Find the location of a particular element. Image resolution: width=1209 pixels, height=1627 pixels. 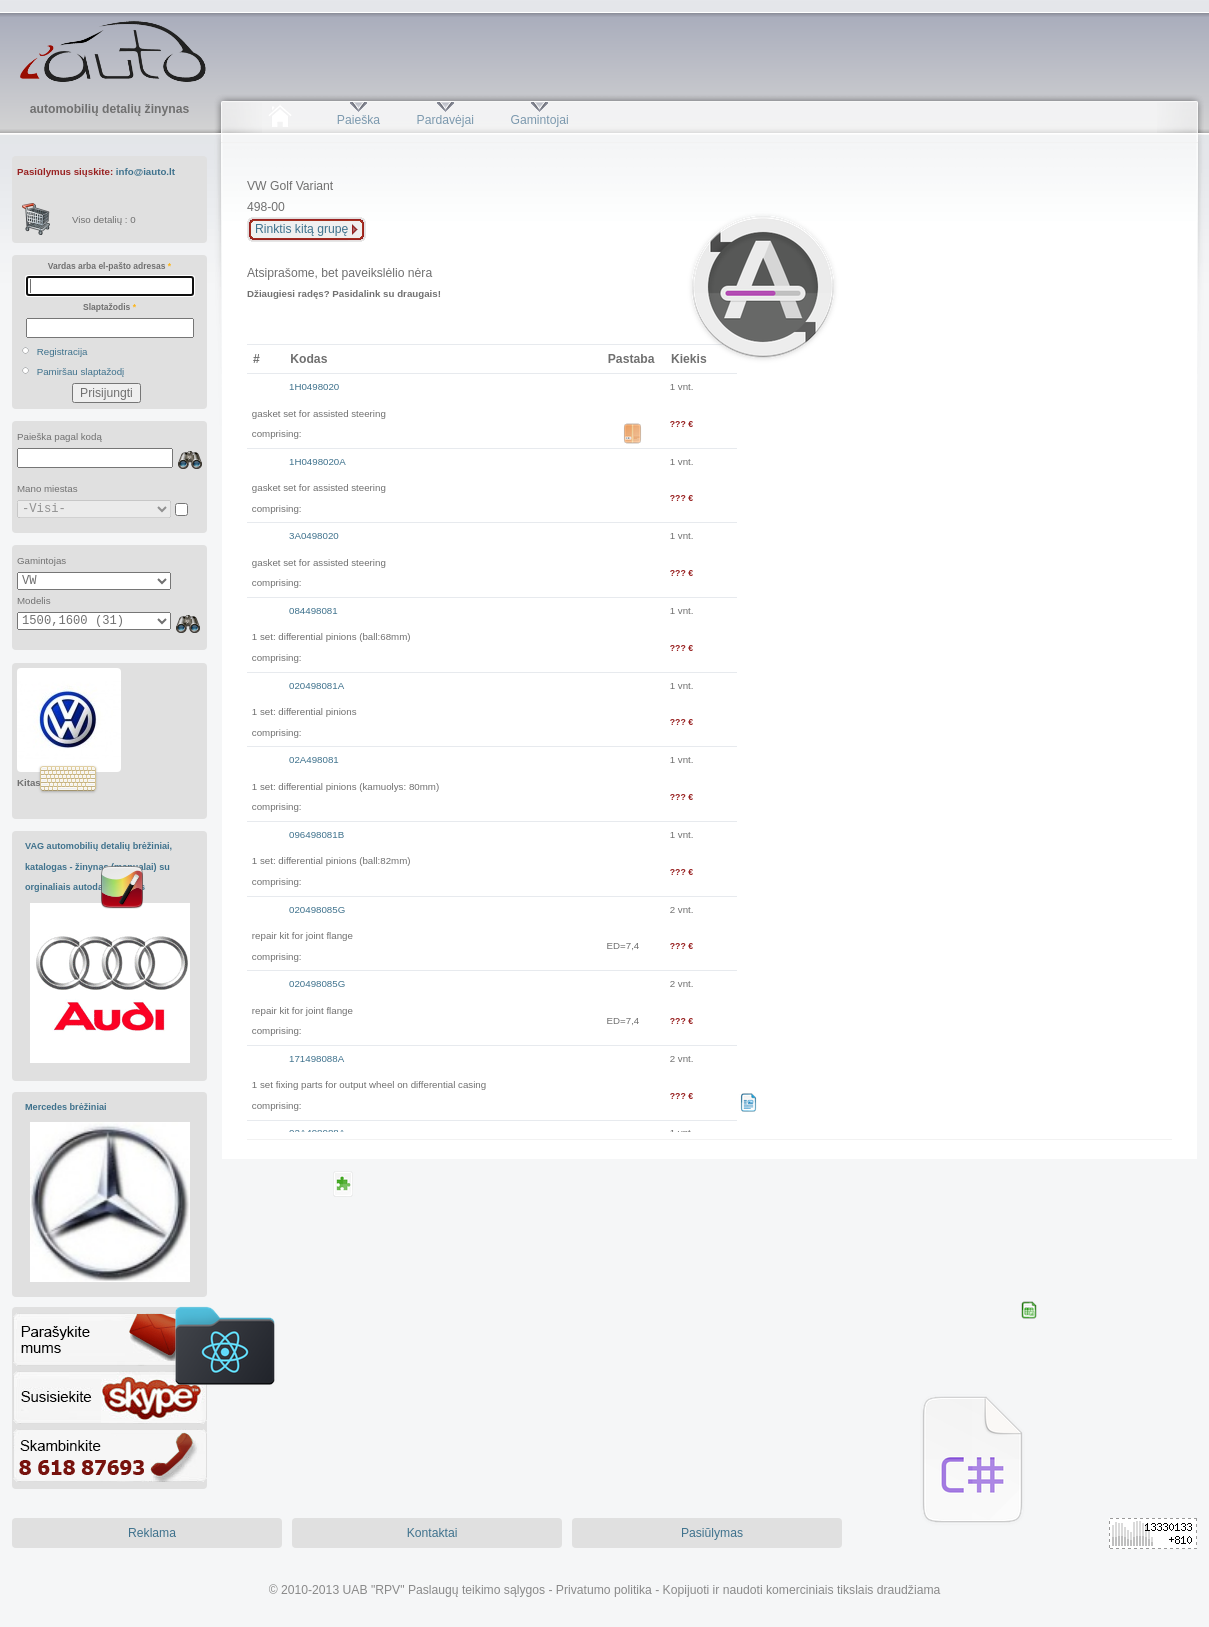

open winetricks application is located at coordinates (122, 887).